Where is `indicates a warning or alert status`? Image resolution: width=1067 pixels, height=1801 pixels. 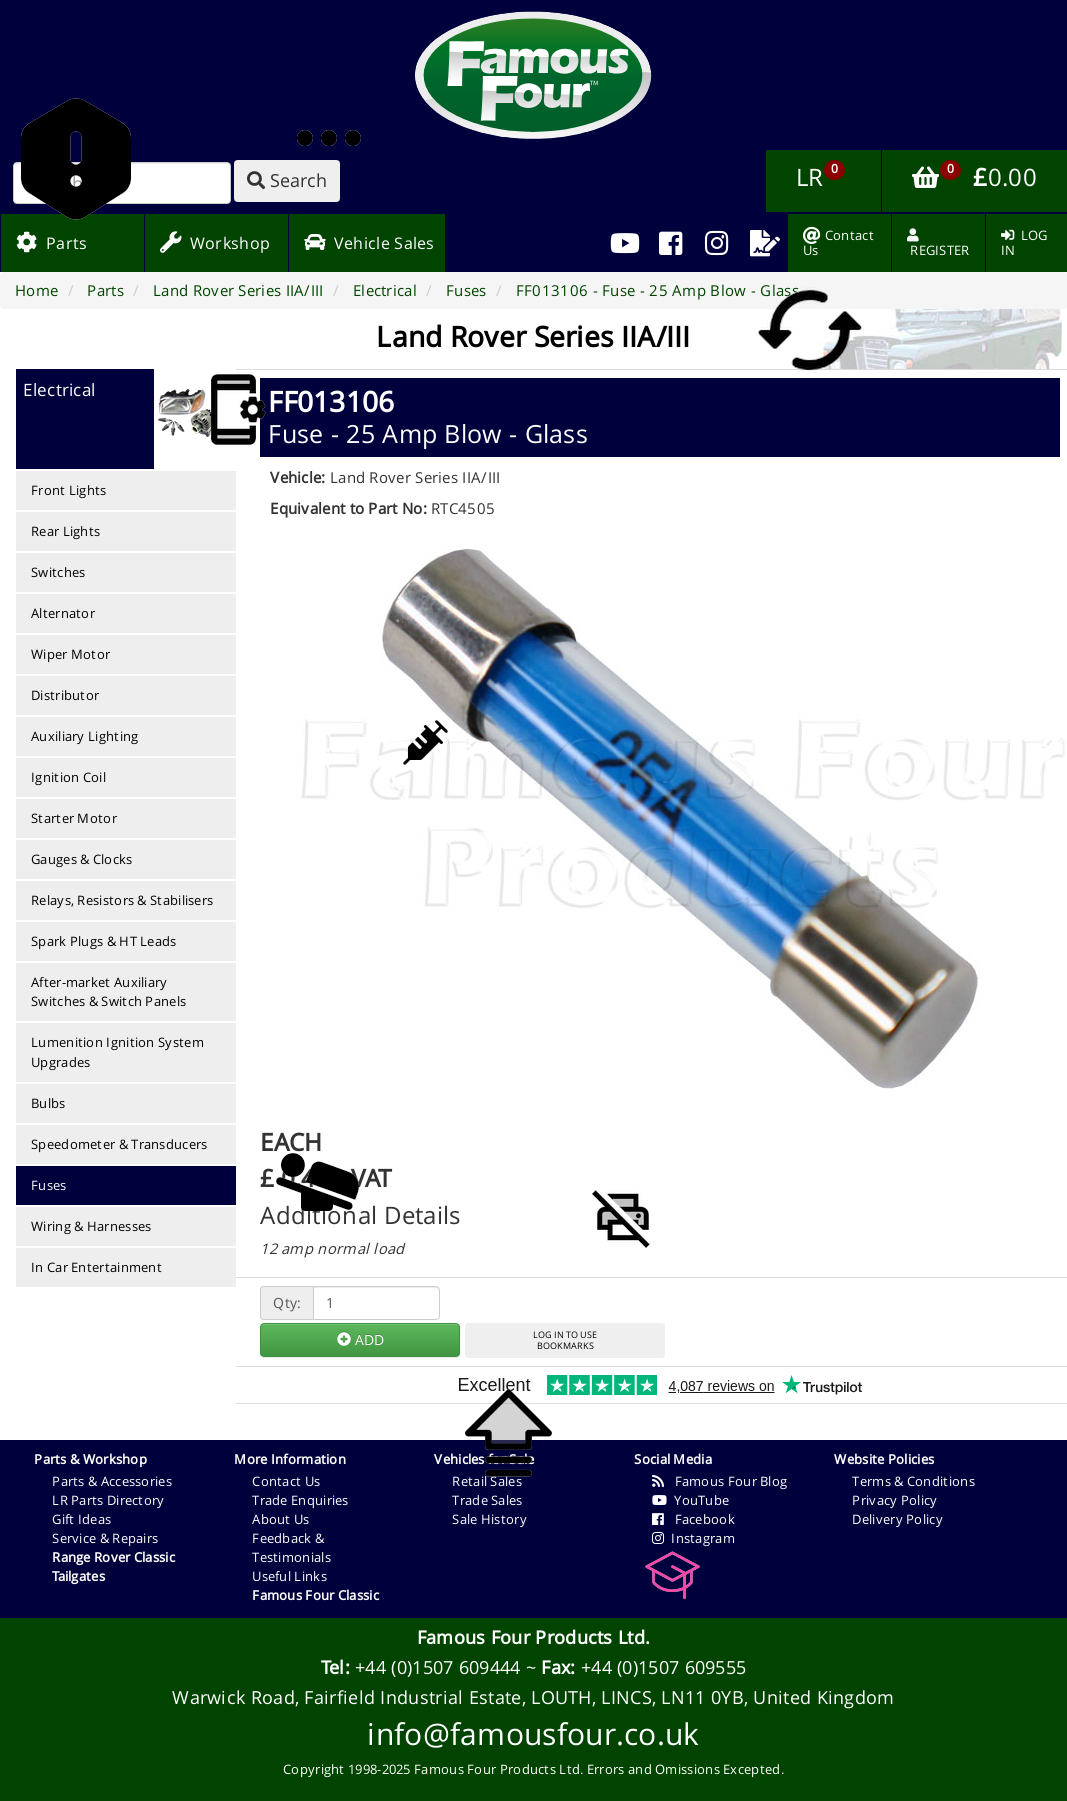 indicates a warning or alert status is located at coordinates (76, 159).